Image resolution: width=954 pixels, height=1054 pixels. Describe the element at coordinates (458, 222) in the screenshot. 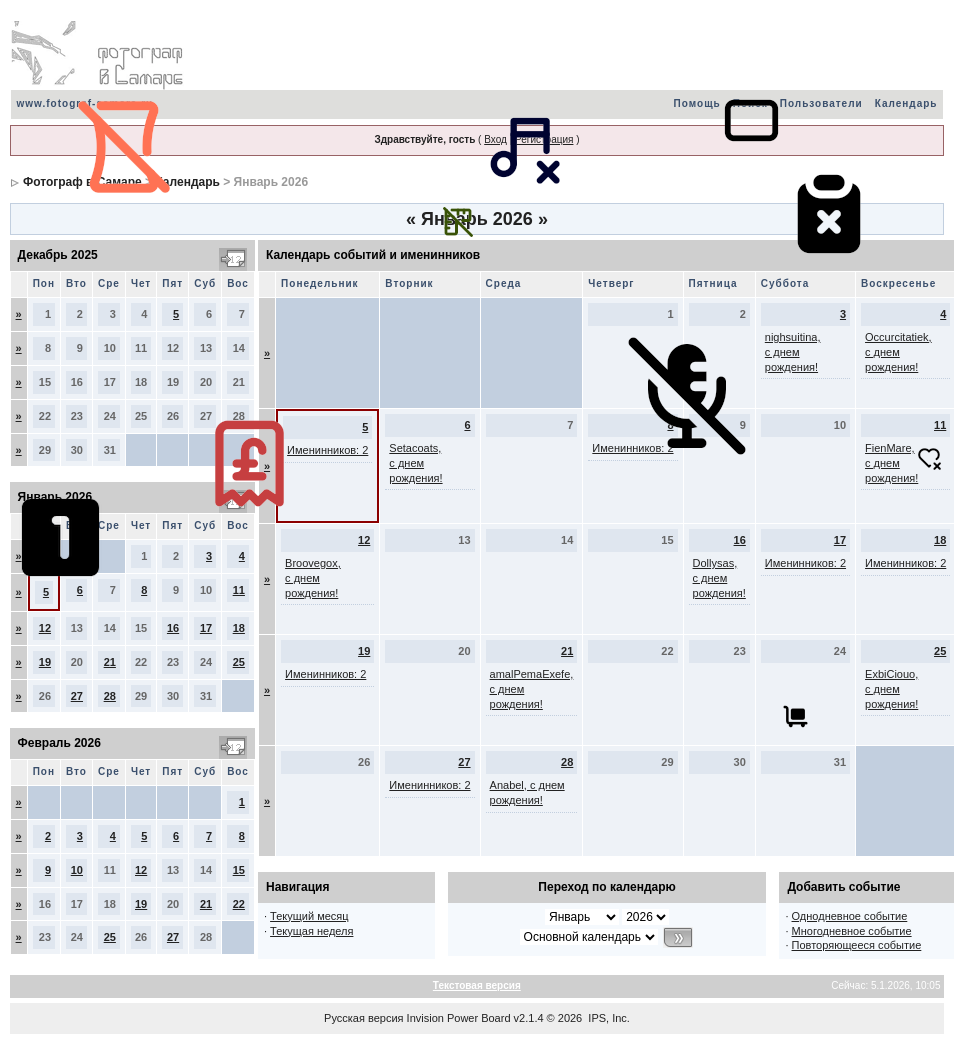

I see `disable measurement tools` at that location.